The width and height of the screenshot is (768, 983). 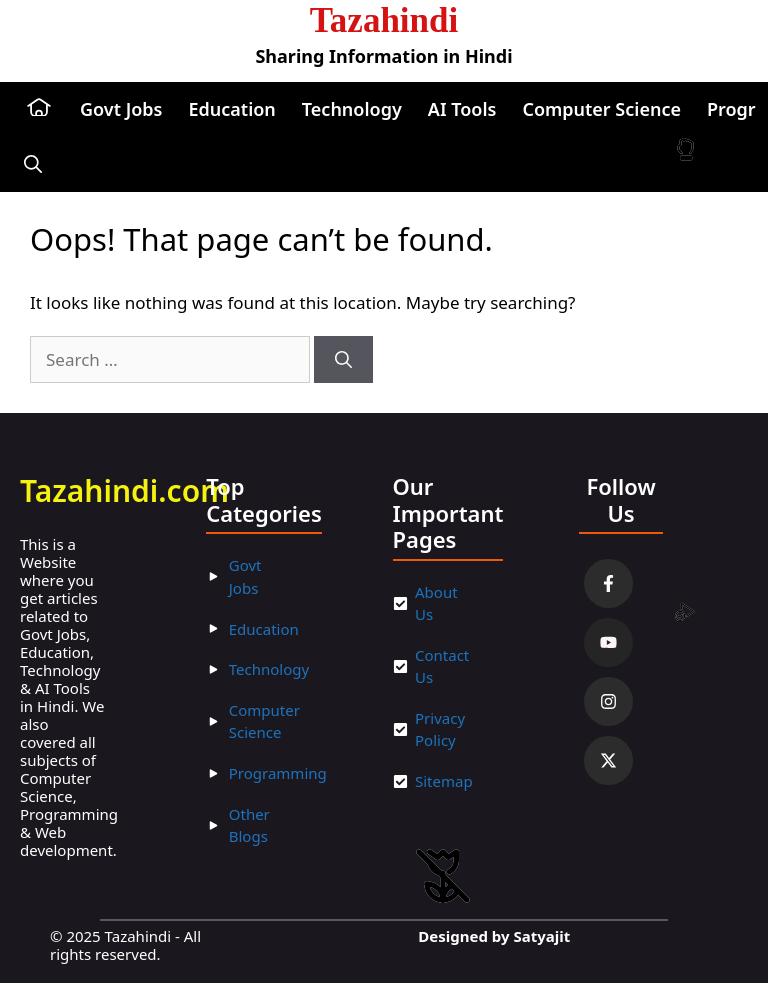 What do you see at coordinates (685, 611) in the screenshot?
I see `run tests with code coverage enabled` at bounding box center [685, 611].